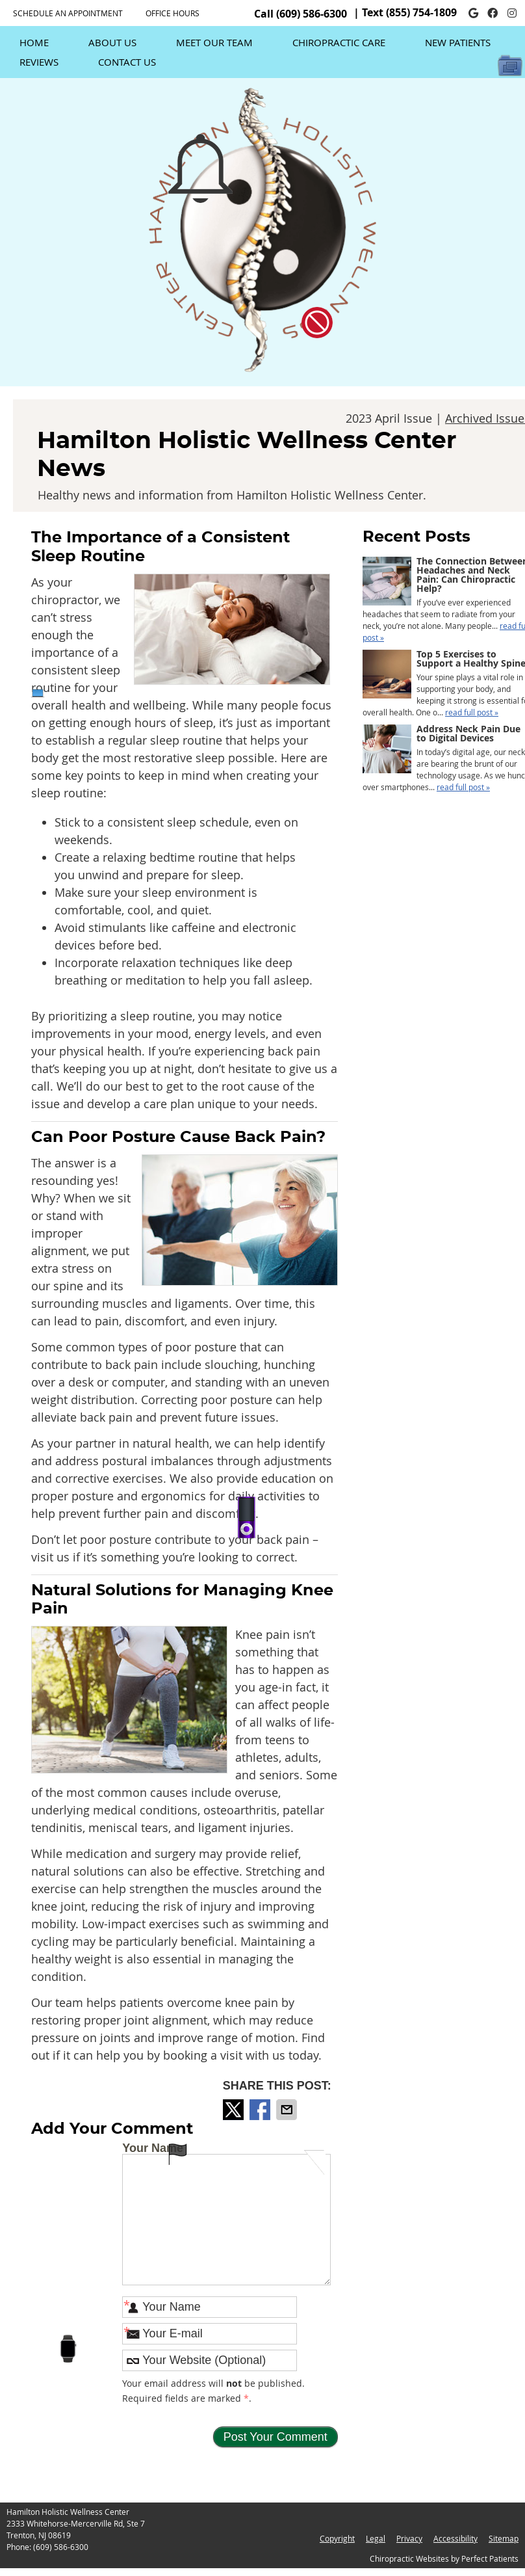 This screenshot has width=525, height=2576. What do you see at coordinates (317, 323) in the screenshot?
I see `delete selected email message` at bounding box center [317, 323].